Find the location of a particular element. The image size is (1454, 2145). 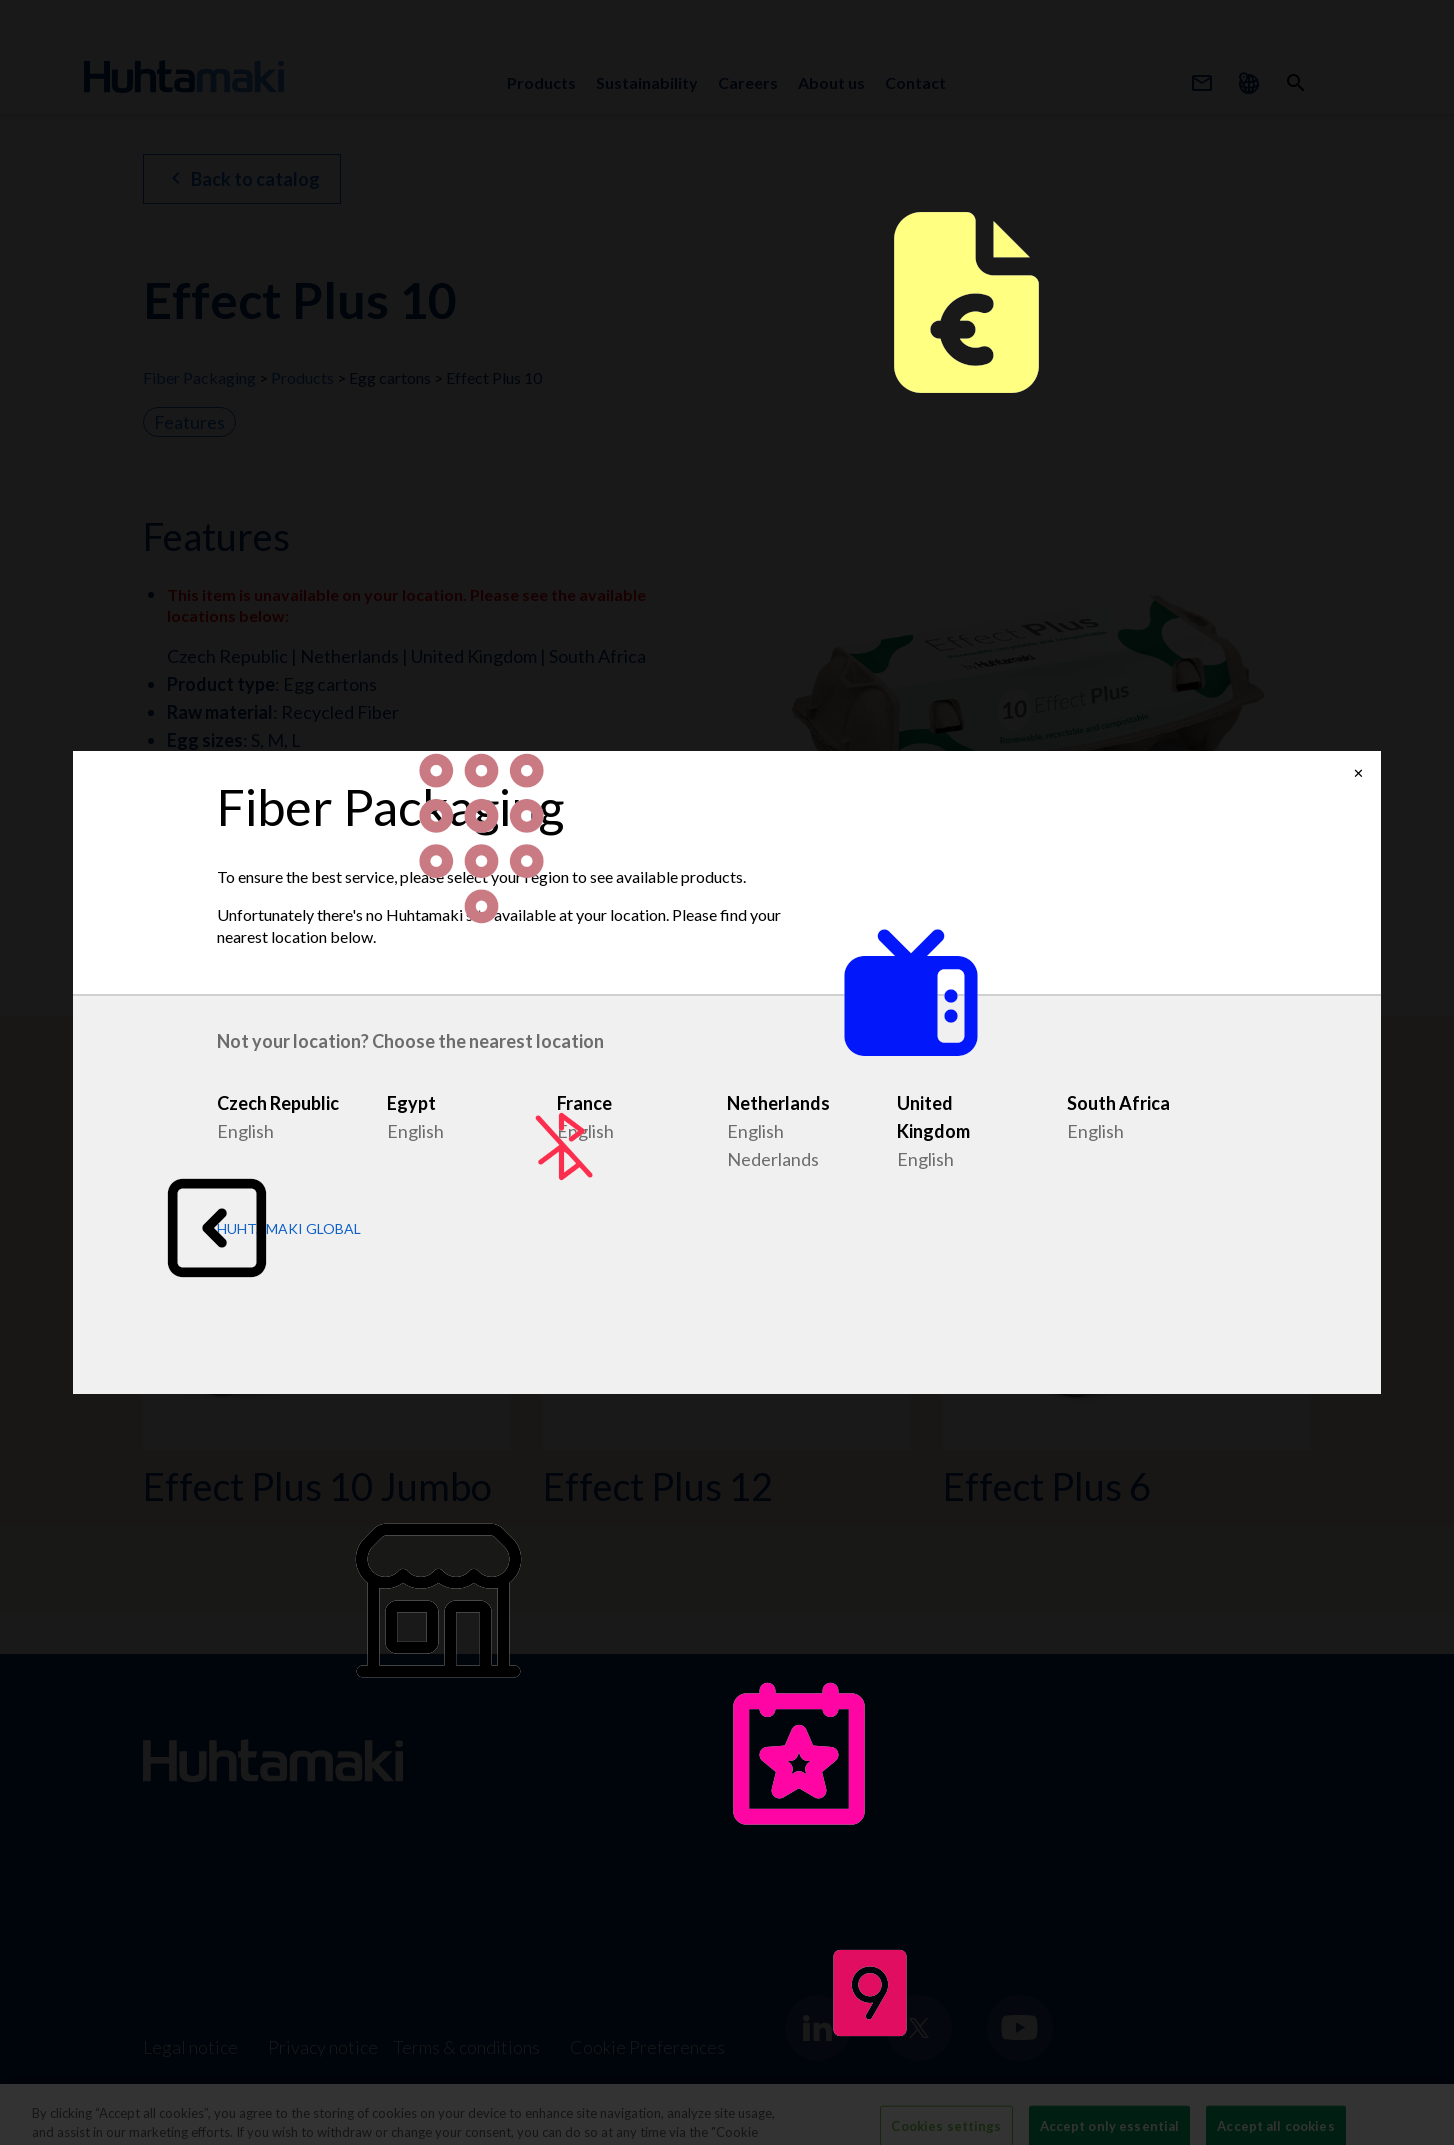

bluetooth is disabled or turned off is located at coordinates (561, 1146).